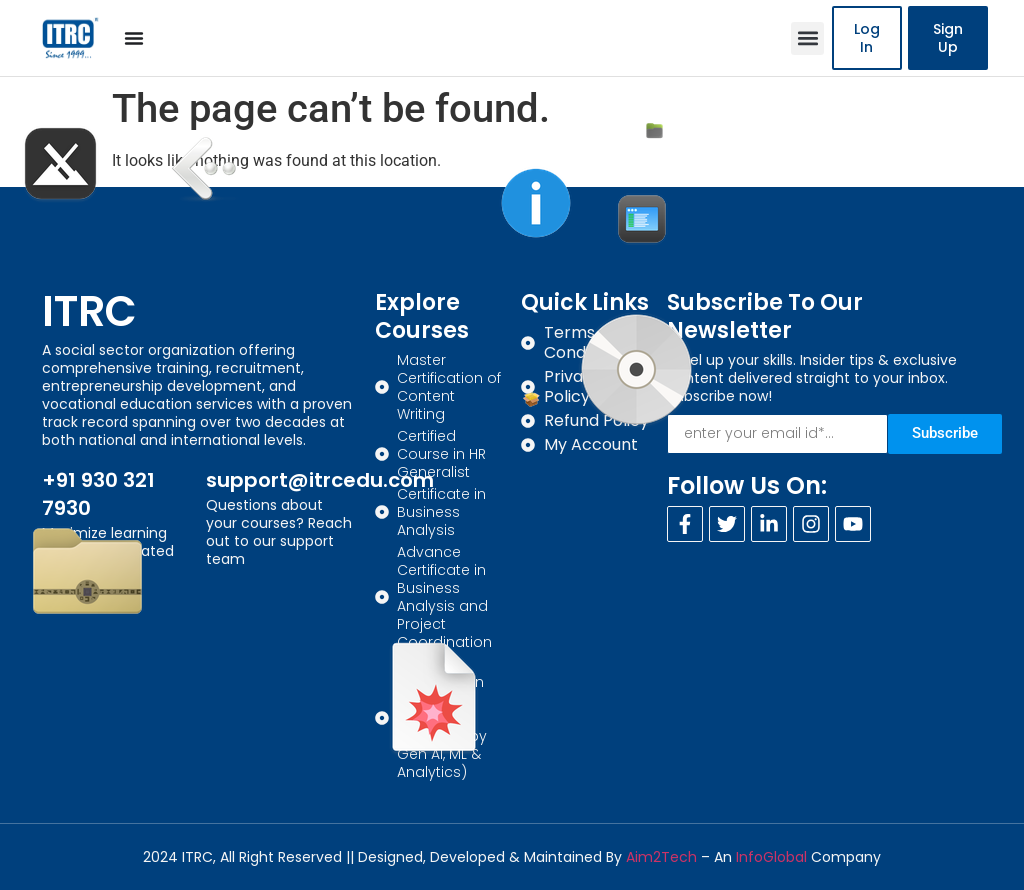 Image resolution: width=1024 pixels, height=890 pixels. What do you see at coordinates (642, 219) in the screenshot?
I see `open system startup preferences` at bounding box center [642, 219].